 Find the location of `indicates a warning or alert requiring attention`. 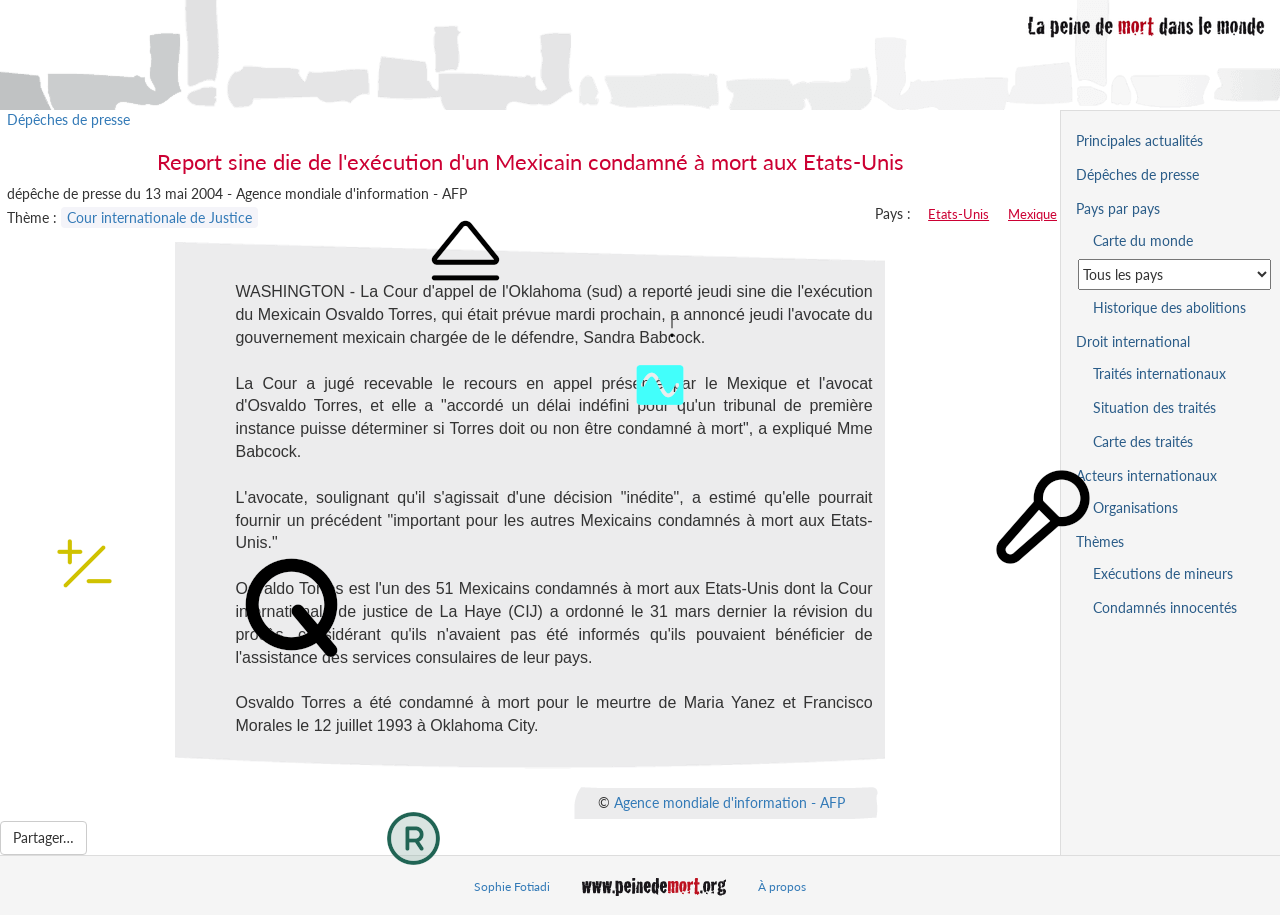

indicates a warning or alert requiring attention is located at coordinates (672, 324).